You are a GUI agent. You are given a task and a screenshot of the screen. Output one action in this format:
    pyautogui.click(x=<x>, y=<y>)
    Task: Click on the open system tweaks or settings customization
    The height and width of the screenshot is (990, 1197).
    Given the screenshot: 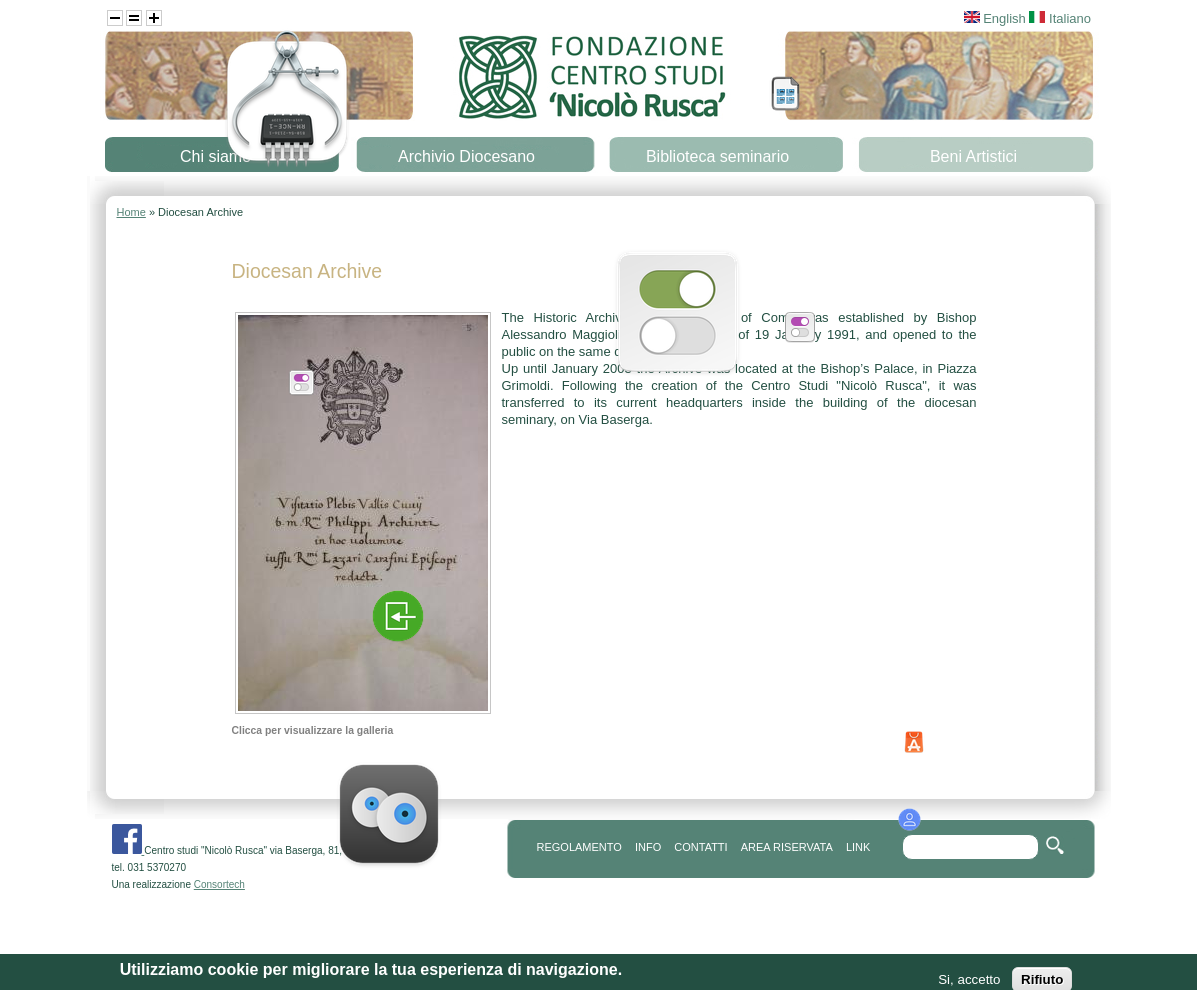 What is the action you would take?
    pyautogui.click(x=301, y=382)
    